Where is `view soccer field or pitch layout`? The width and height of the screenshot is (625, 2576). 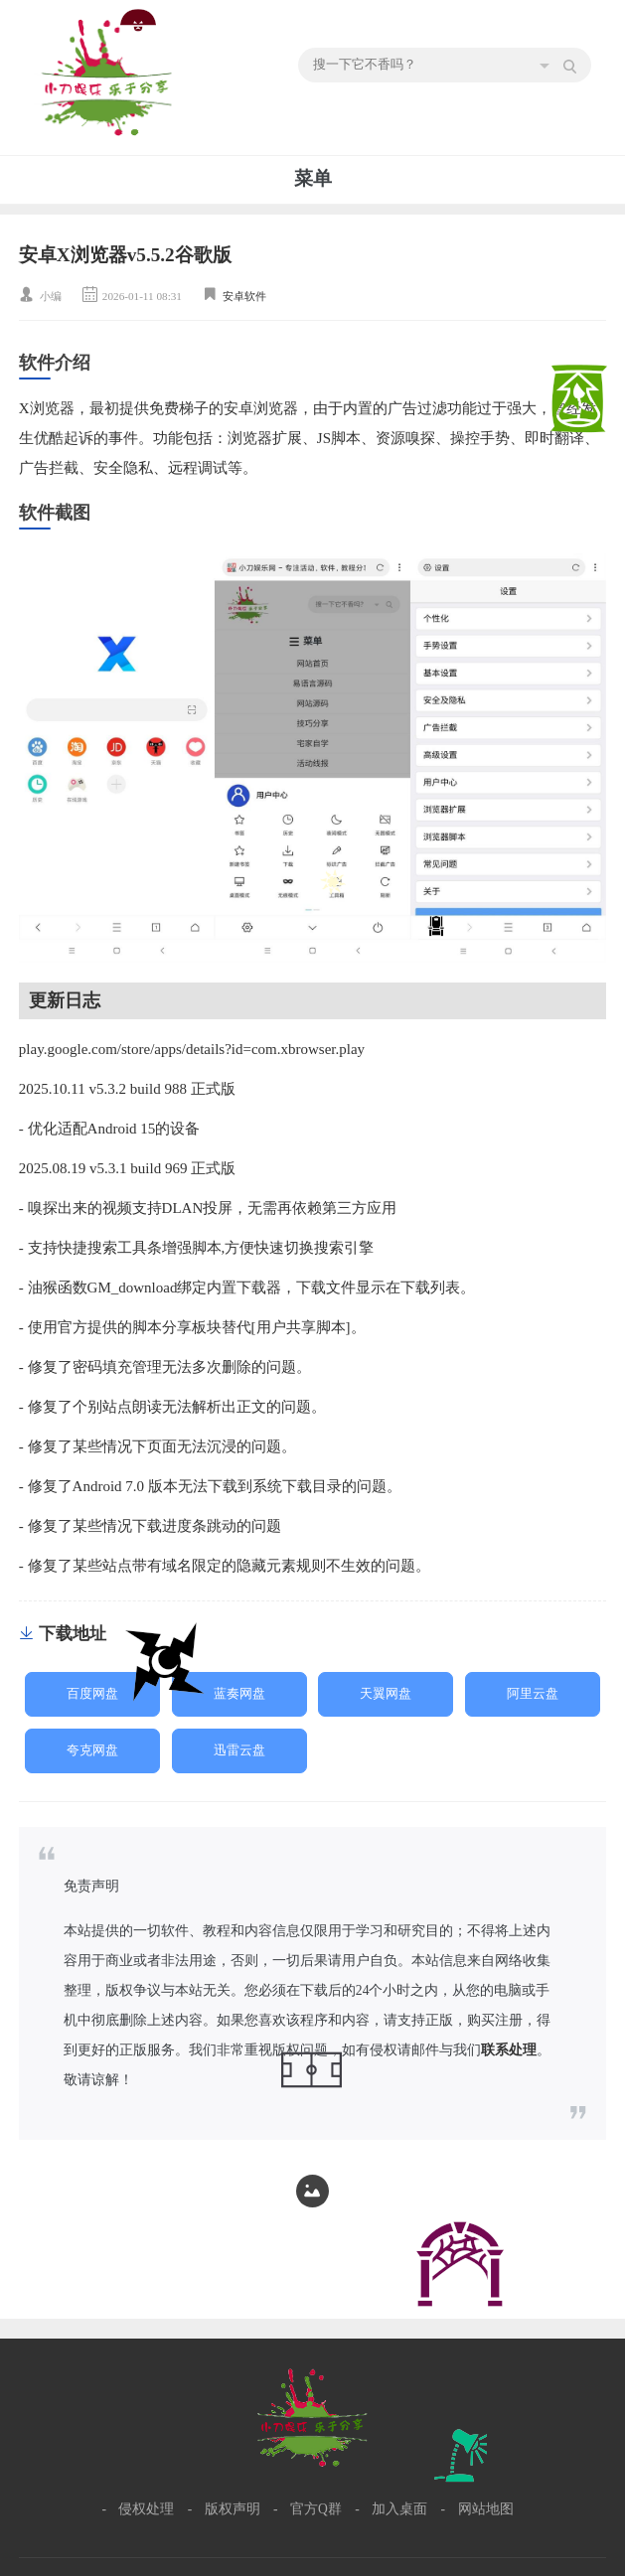 view soccer field or pitch layout is located at coordinates (311, 2069).